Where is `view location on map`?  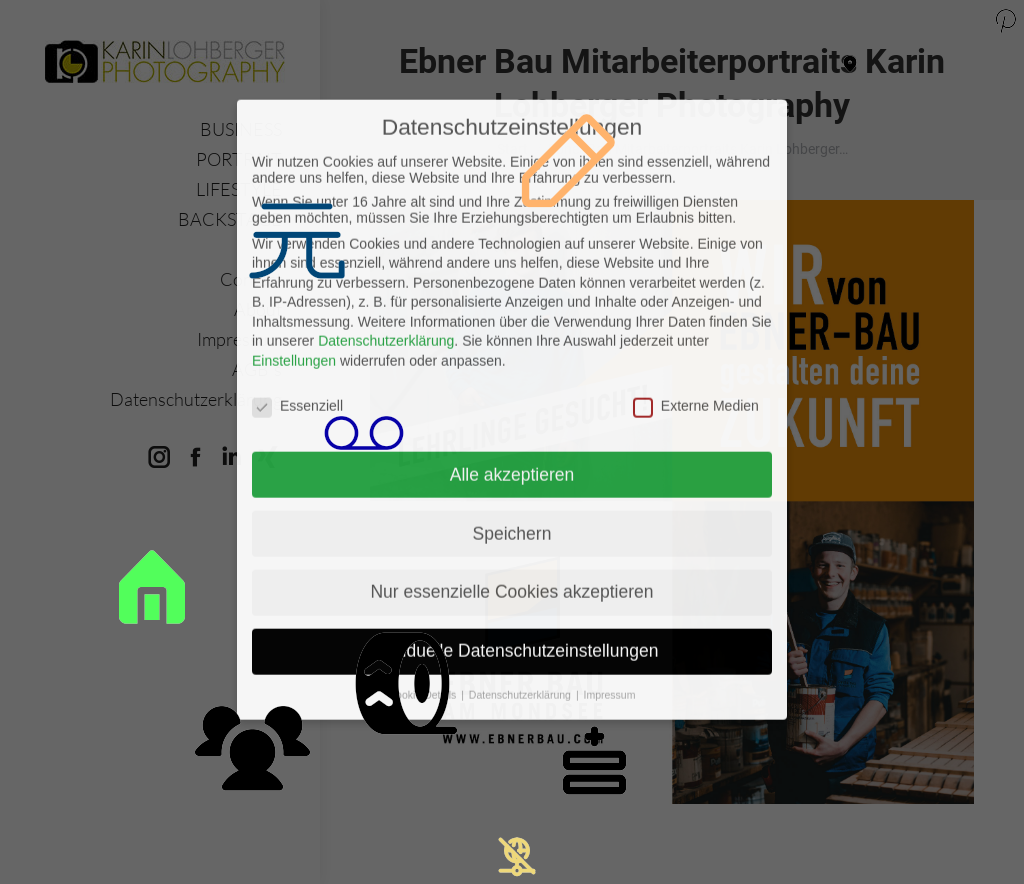
view location on map is located at coordinates (850, 64).